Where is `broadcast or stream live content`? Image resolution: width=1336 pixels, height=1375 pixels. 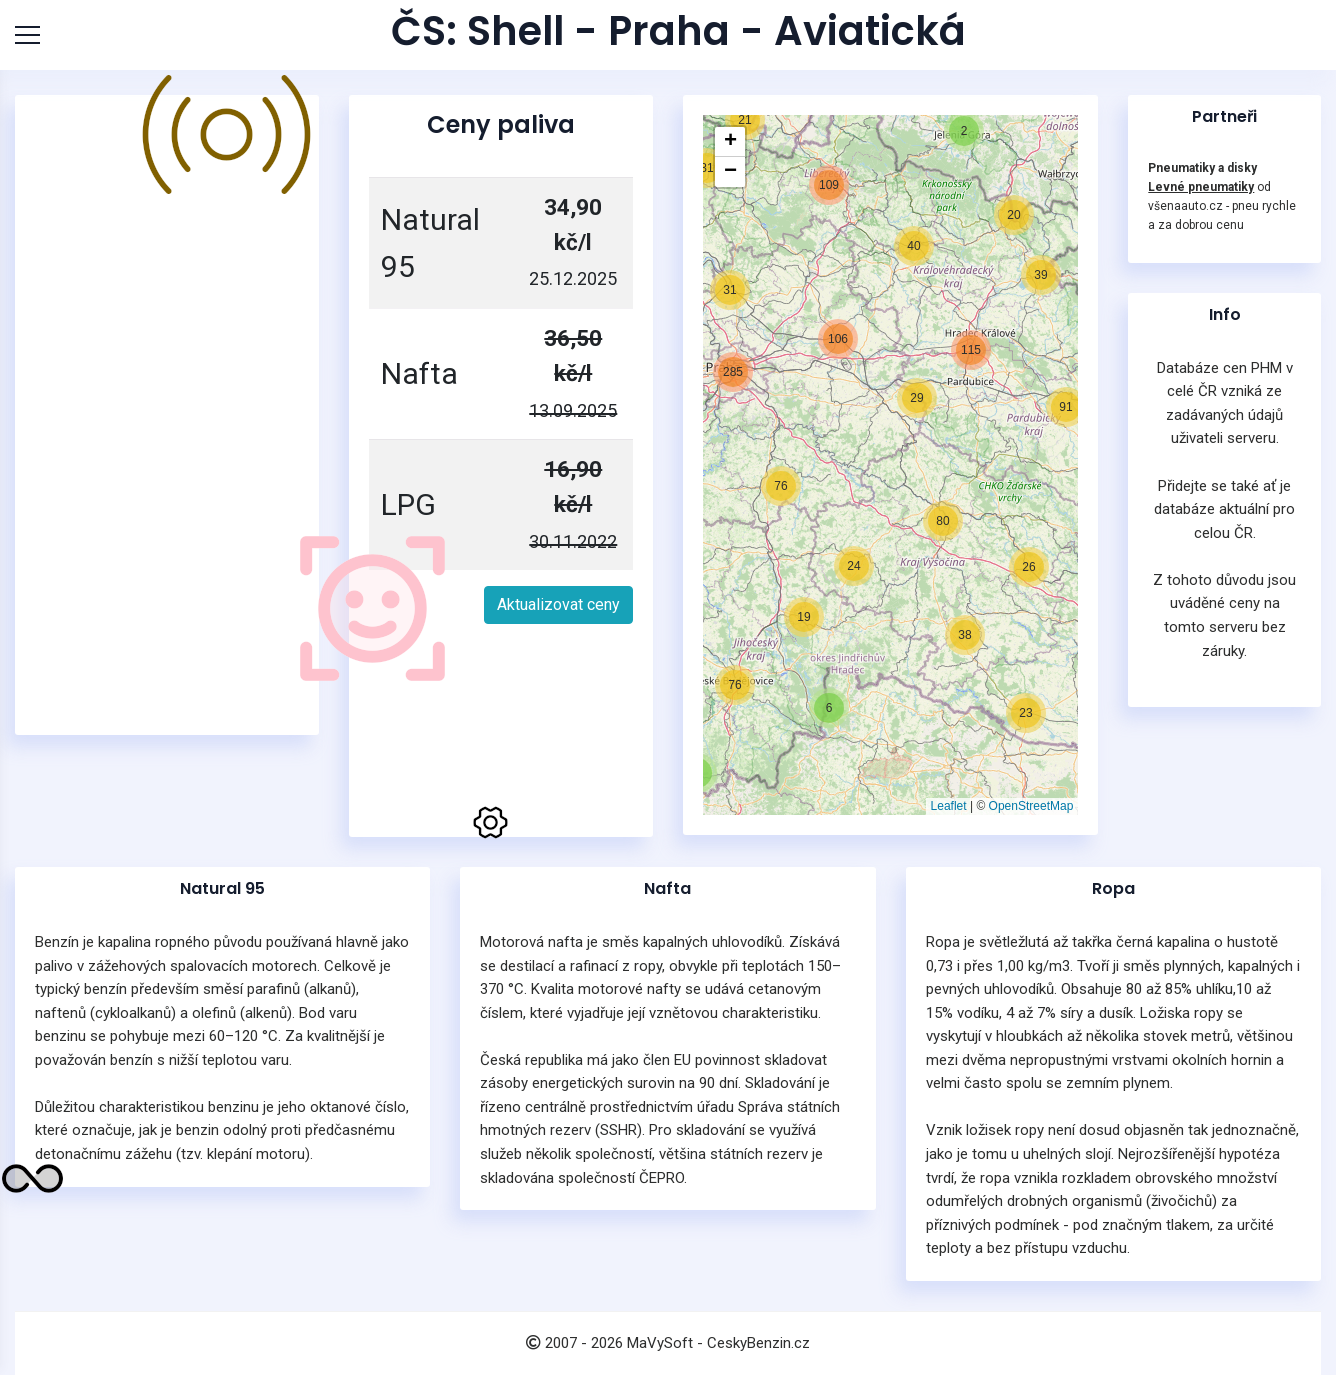 broadcast or stream live content is located at coordinates (226, 134).